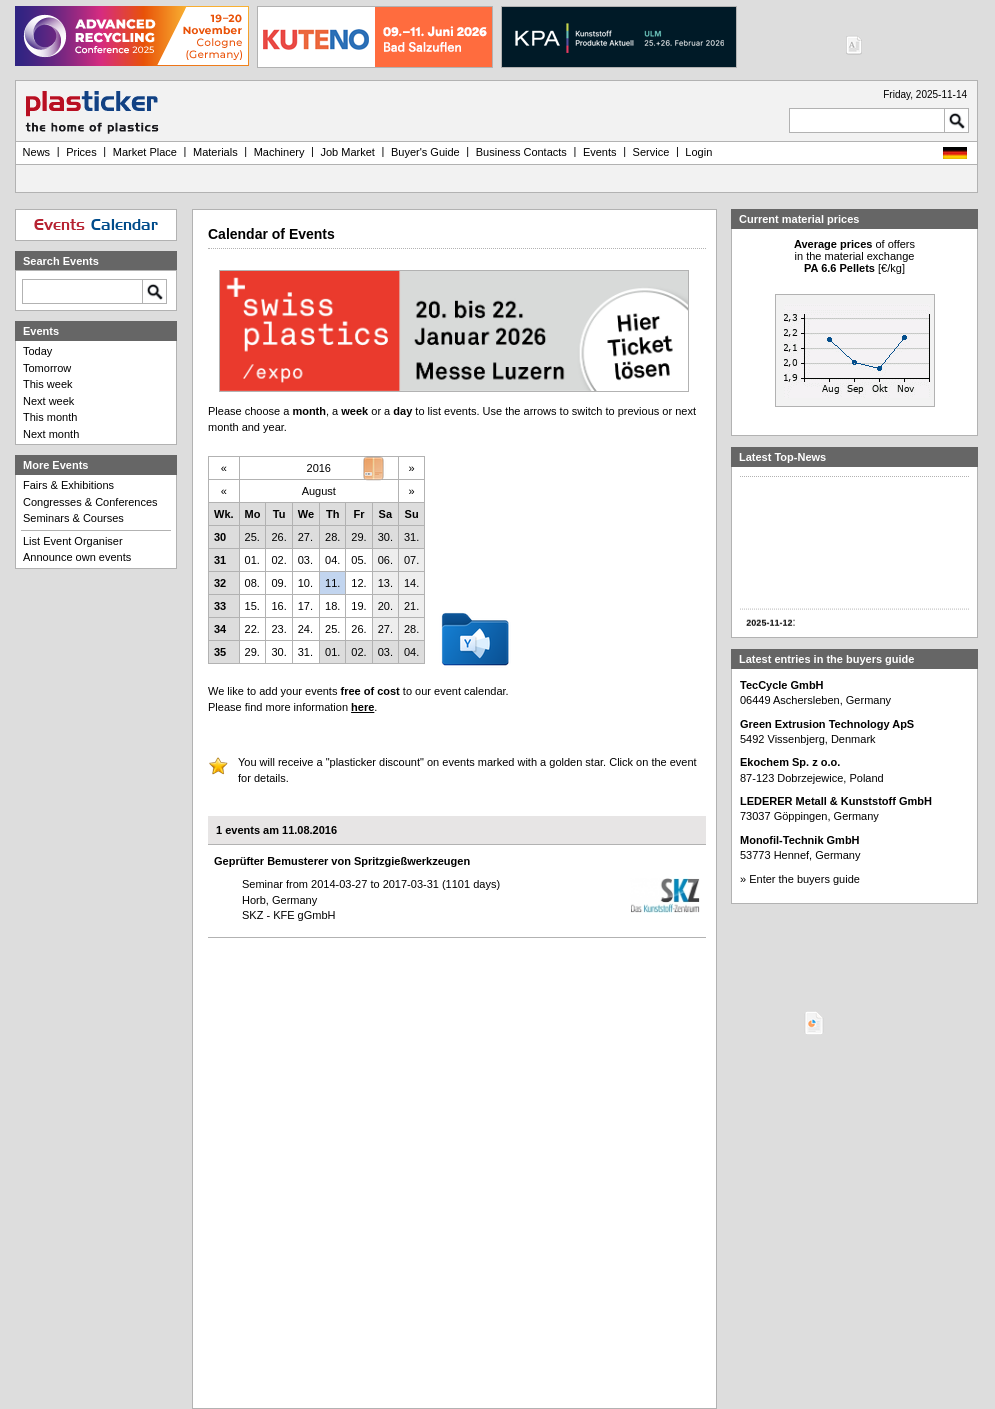 The width and height of the screenshot is (995, 1409). Describe the element at coordinates (373, 468) in the screenshot. I see `a compressed archive or package file` at that location.